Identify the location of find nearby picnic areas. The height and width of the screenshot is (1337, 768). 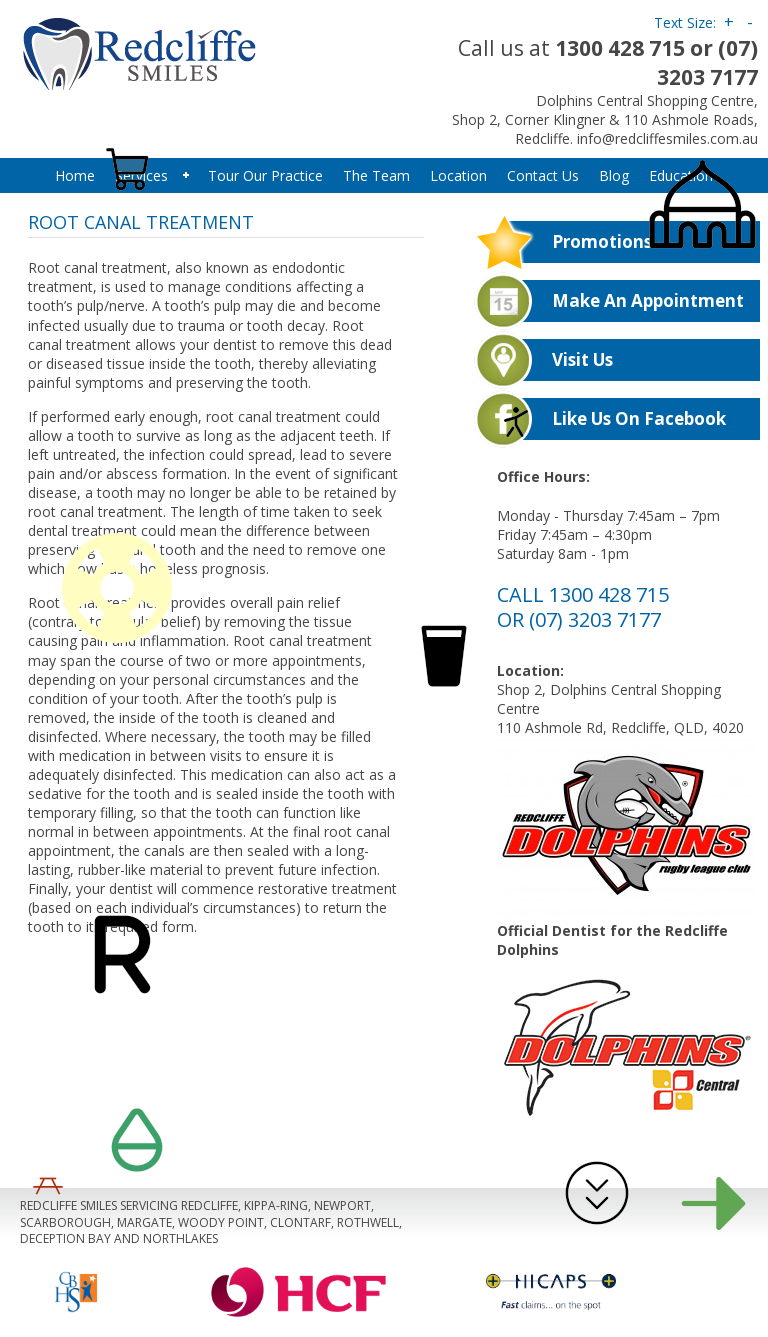
(48, 1186).